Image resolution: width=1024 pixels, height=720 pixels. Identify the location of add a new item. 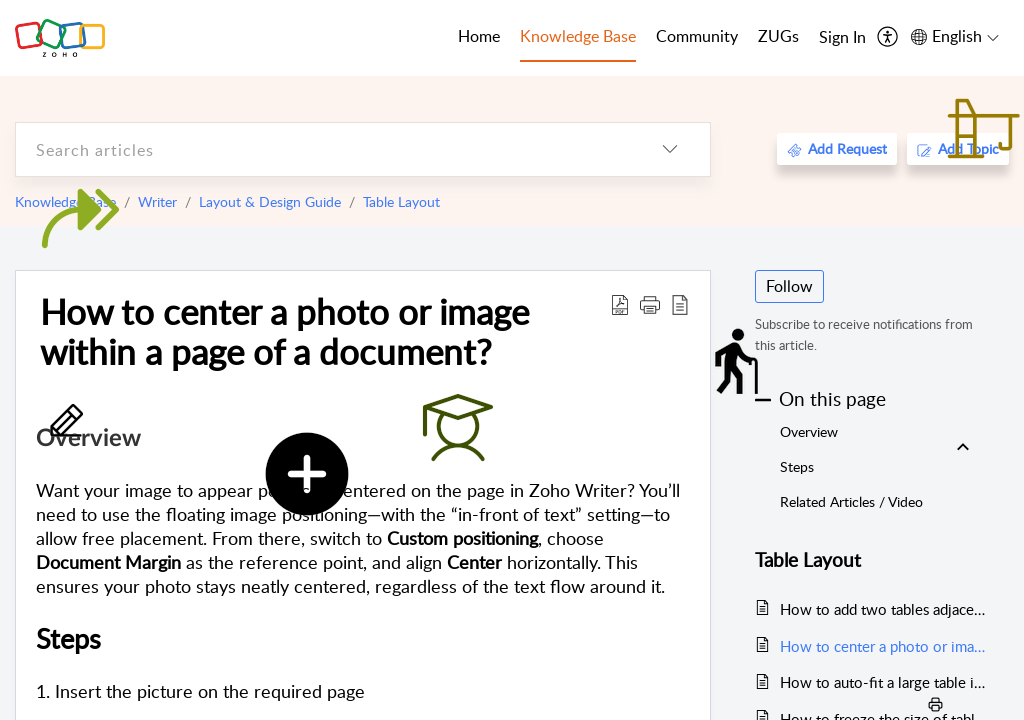
(307, 474).